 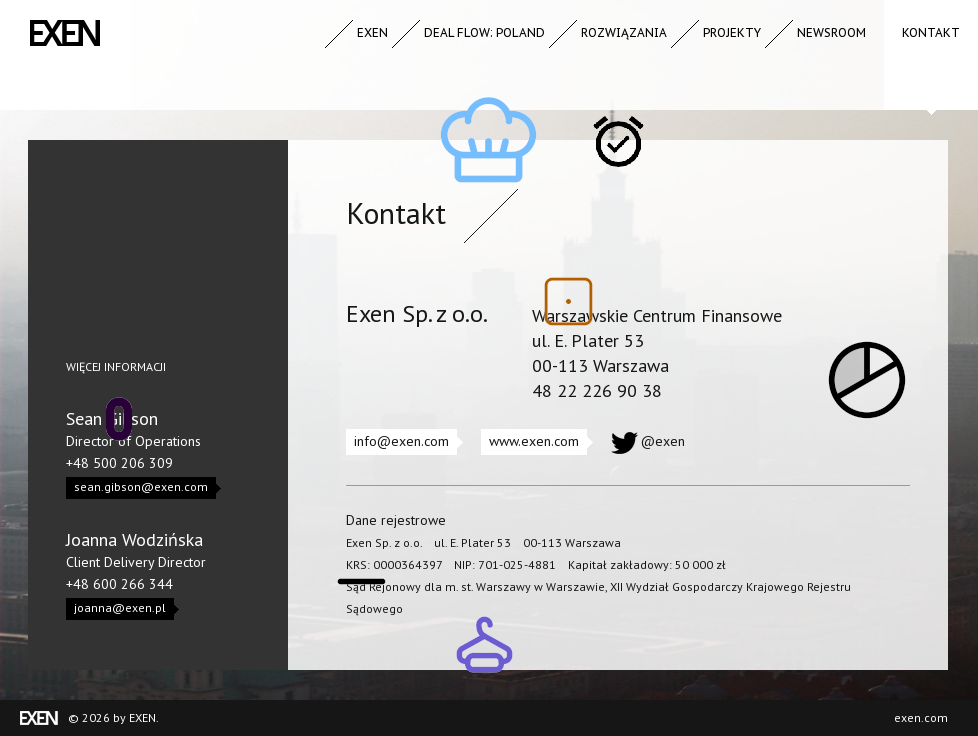 What do you see at coordinates (867, 380) in the screenshot?
I see `view analytics or statistics breakdown` at bounding box center [867, 380].